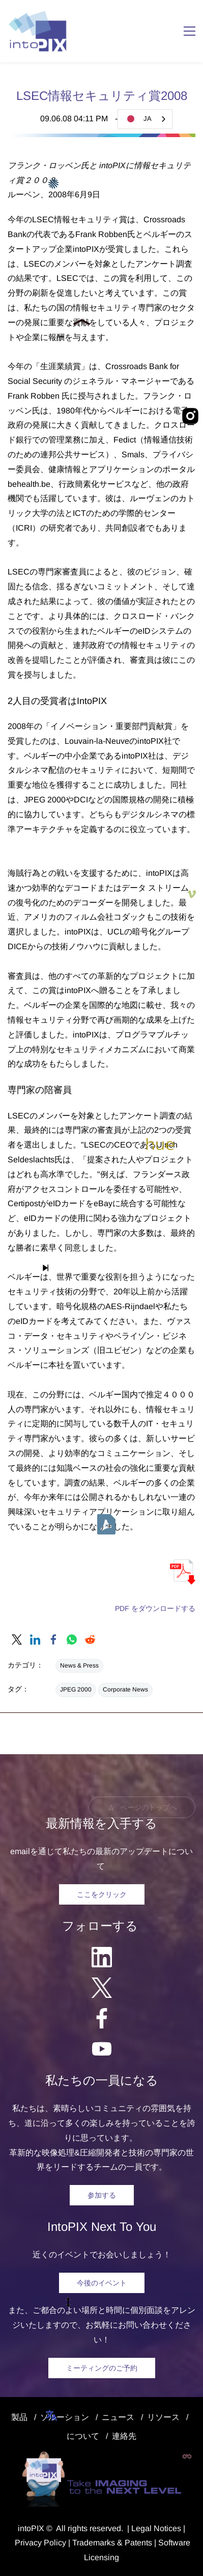 The width and height of the screenshot is (203, 2576). What do you see at coordinates (190, 416) in the screenshot?
I see `open instagram app` at bounding box center [190, 416].